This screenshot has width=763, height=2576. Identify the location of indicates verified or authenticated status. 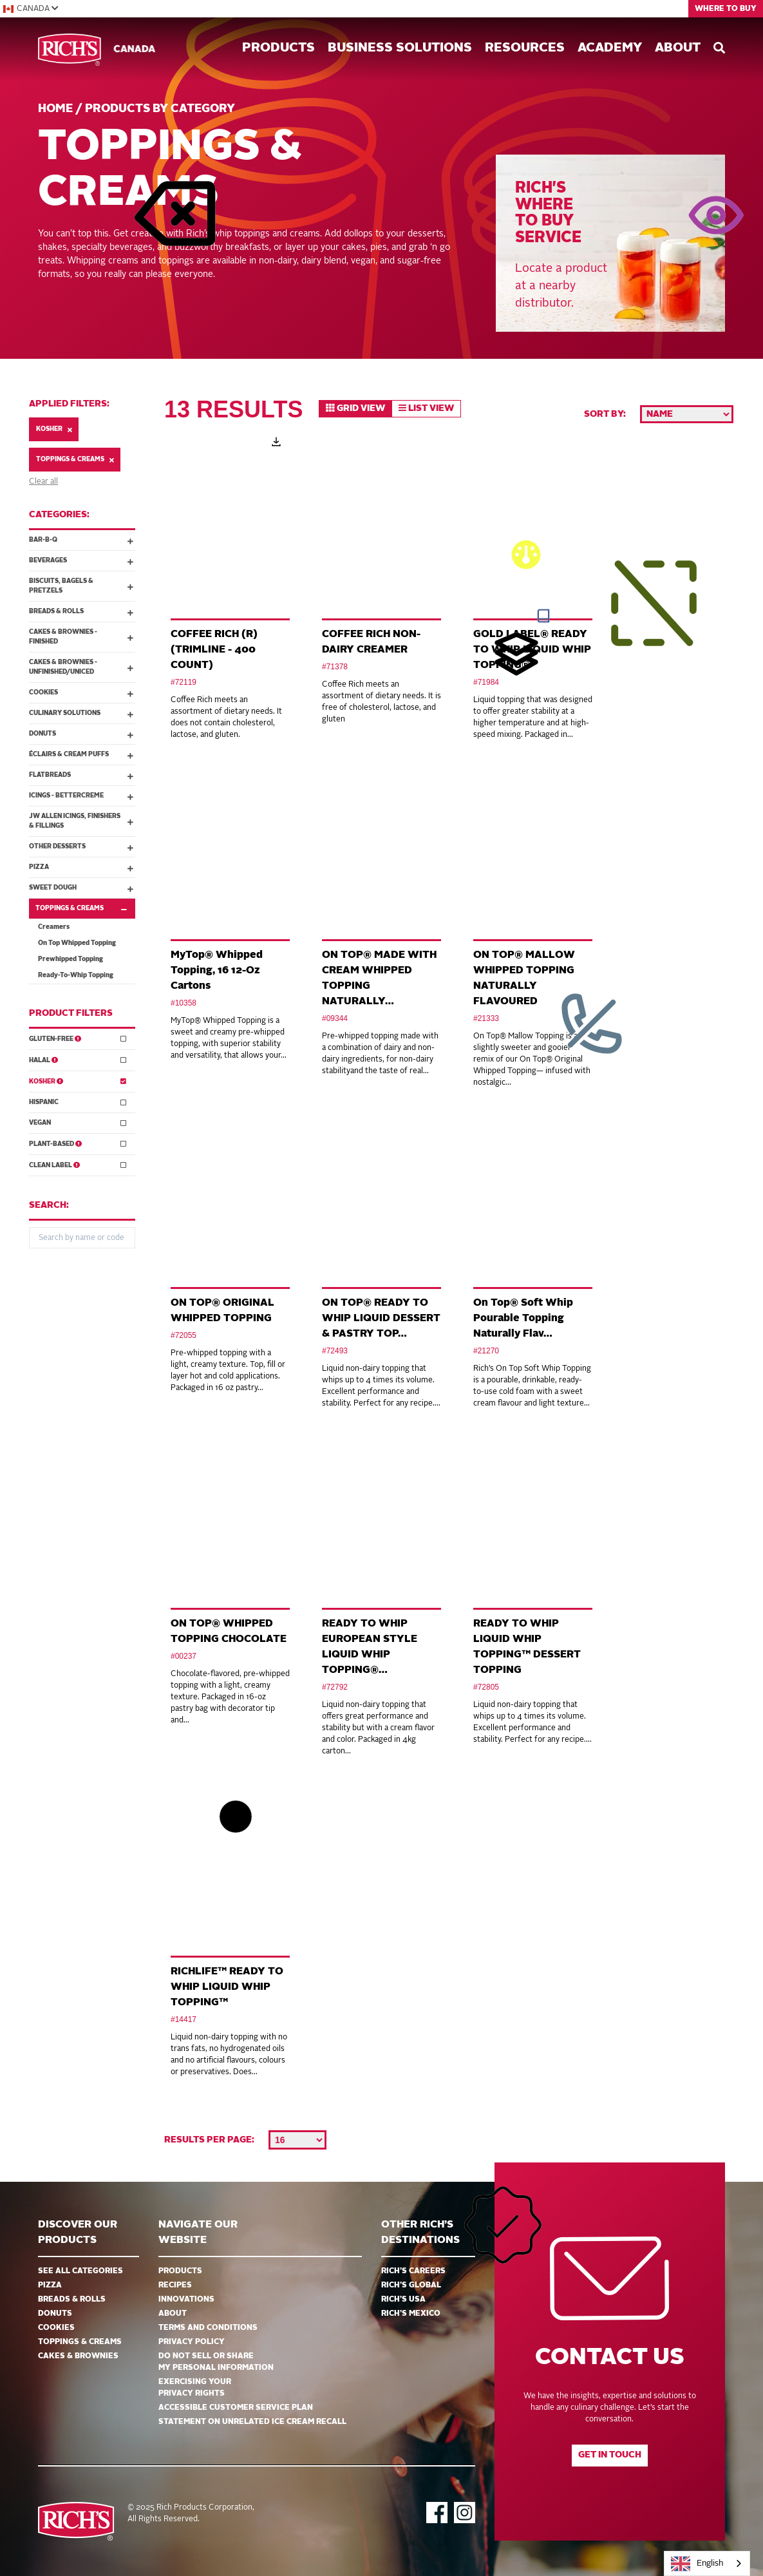
(503, 2225).